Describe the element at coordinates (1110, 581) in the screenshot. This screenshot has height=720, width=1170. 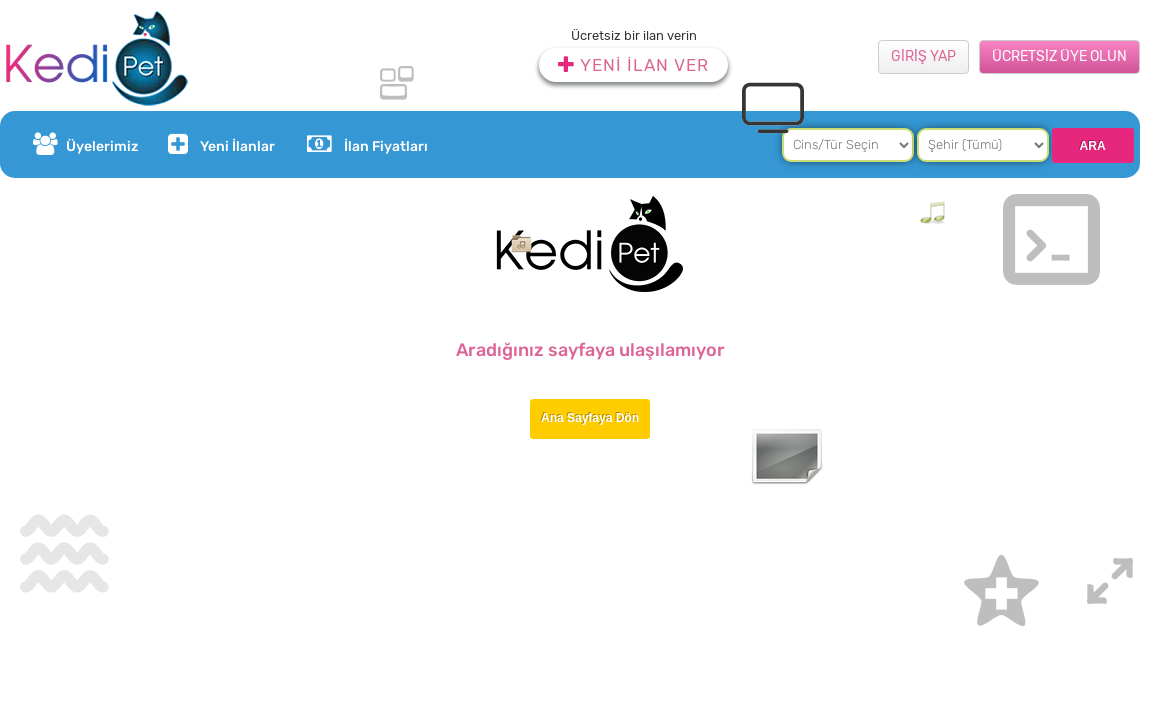
I see `expand content to fullscreen mode` at that location.